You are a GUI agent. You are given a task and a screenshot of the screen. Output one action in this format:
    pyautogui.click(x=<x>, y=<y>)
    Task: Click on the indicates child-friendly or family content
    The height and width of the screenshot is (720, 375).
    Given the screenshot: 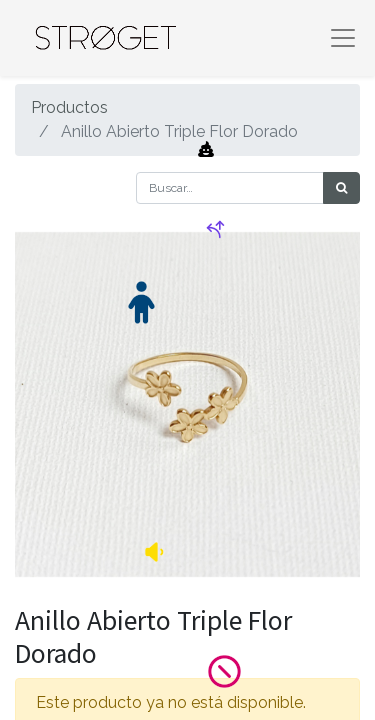 What is the action you would take?
    pyautogui.click(x=141, y=302)
    